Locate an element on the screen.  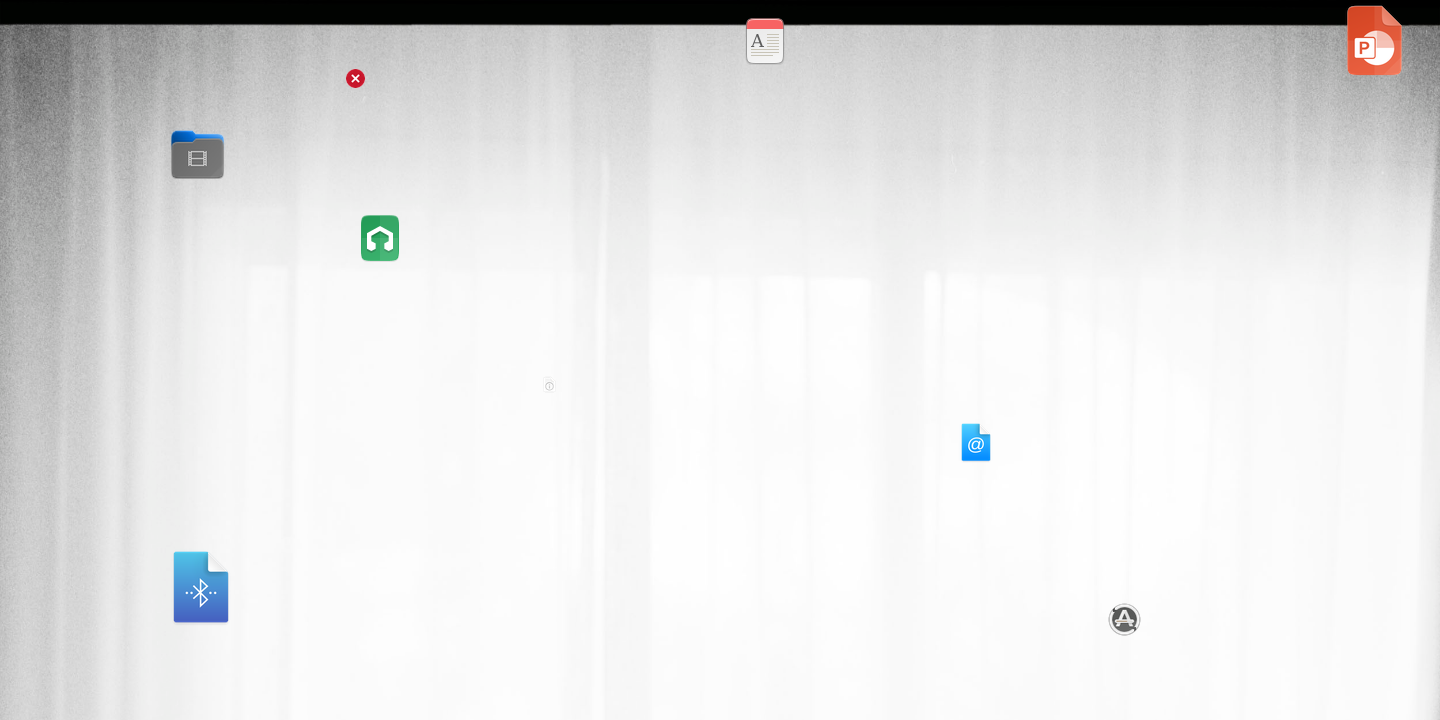
a readme or documentation file is located at coordinates (549, 384).